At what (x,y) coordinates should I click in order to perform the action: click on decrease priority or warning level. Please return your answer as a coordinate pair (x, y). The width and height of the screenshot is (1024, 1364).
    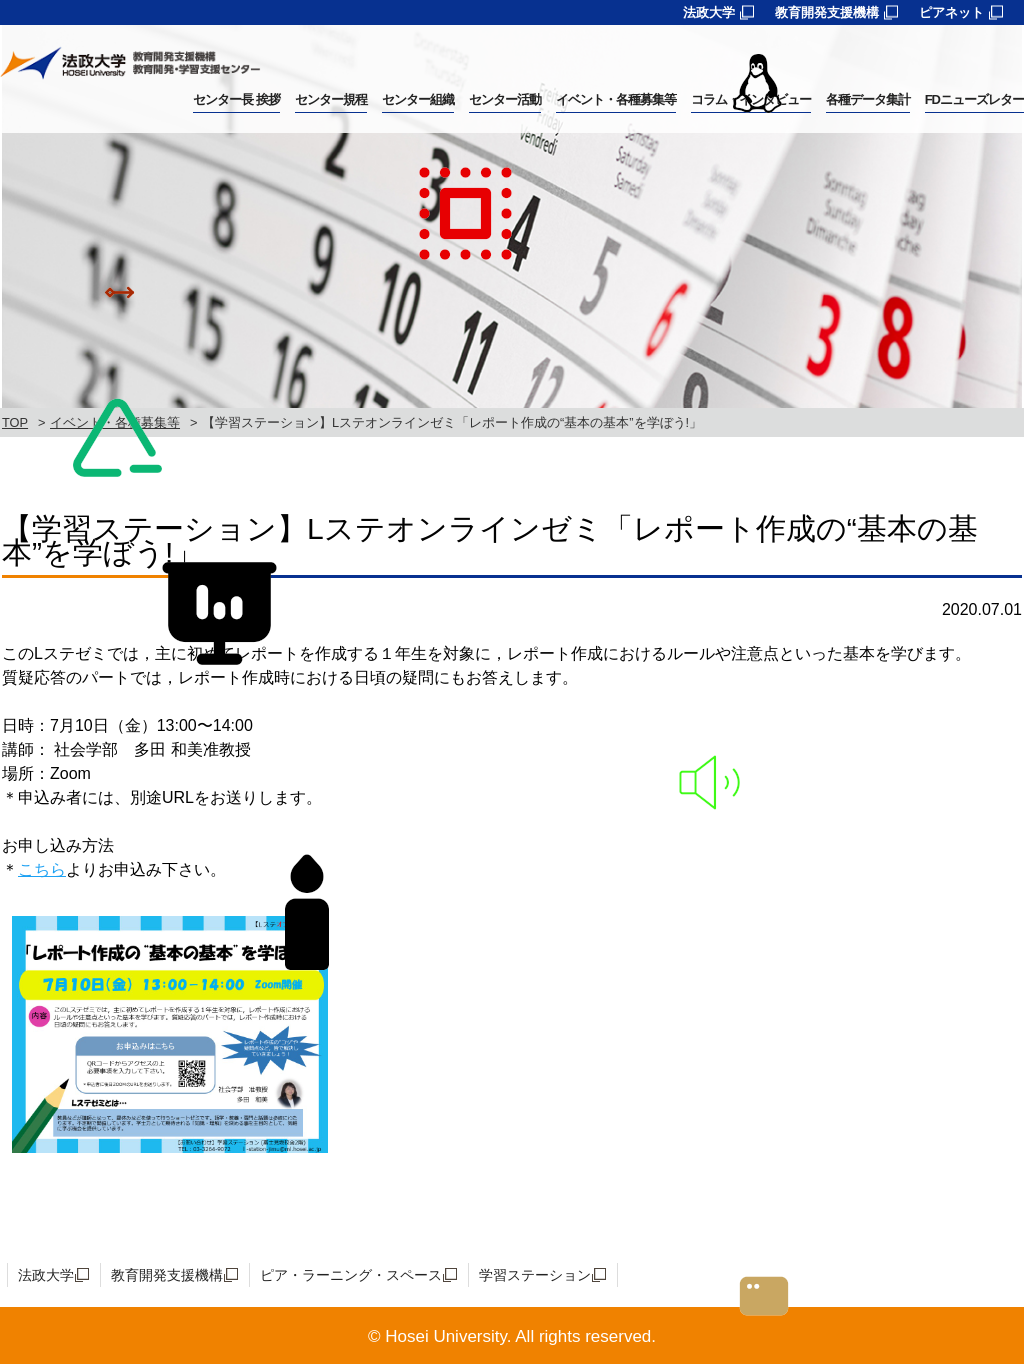
    Looking at the image, I should click on (117, 440).